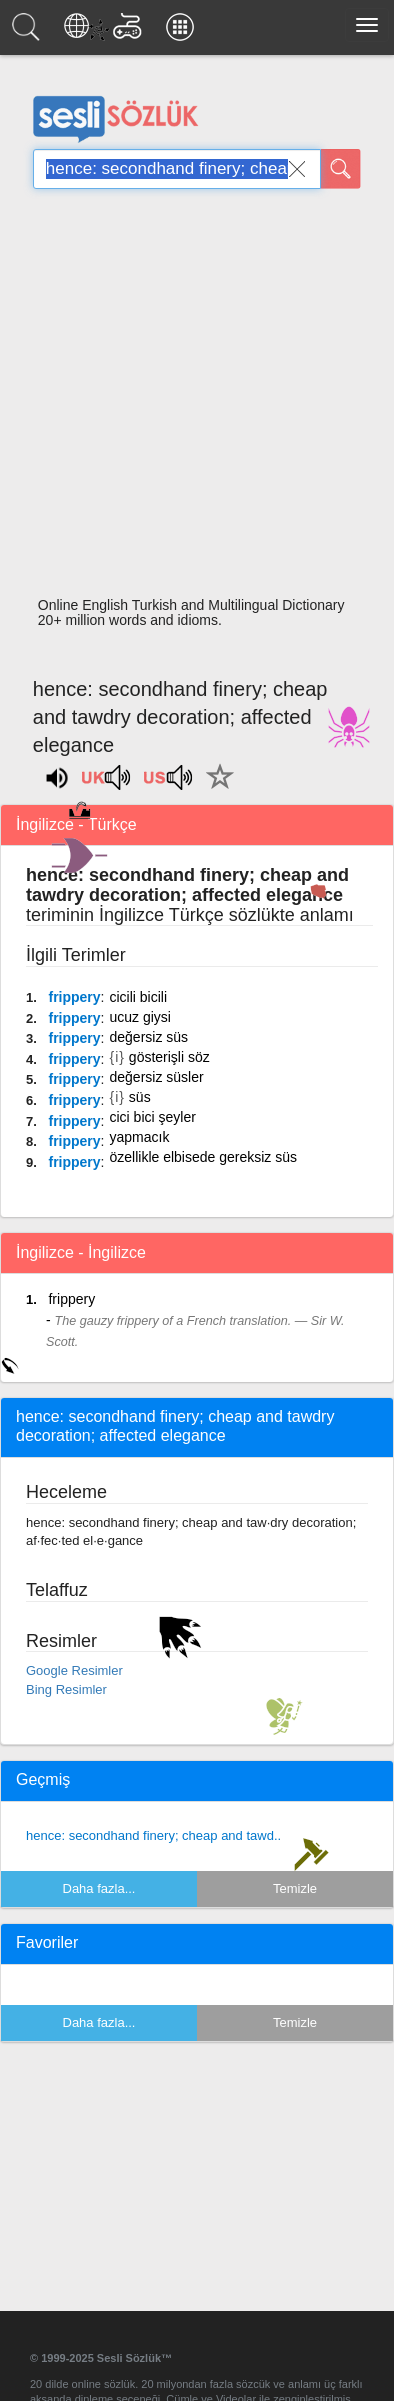  What do you see at coordinates (99, 30) in the screenshot?
I see `indicates chaos or randomness effect` at bounding box center [99, 30].